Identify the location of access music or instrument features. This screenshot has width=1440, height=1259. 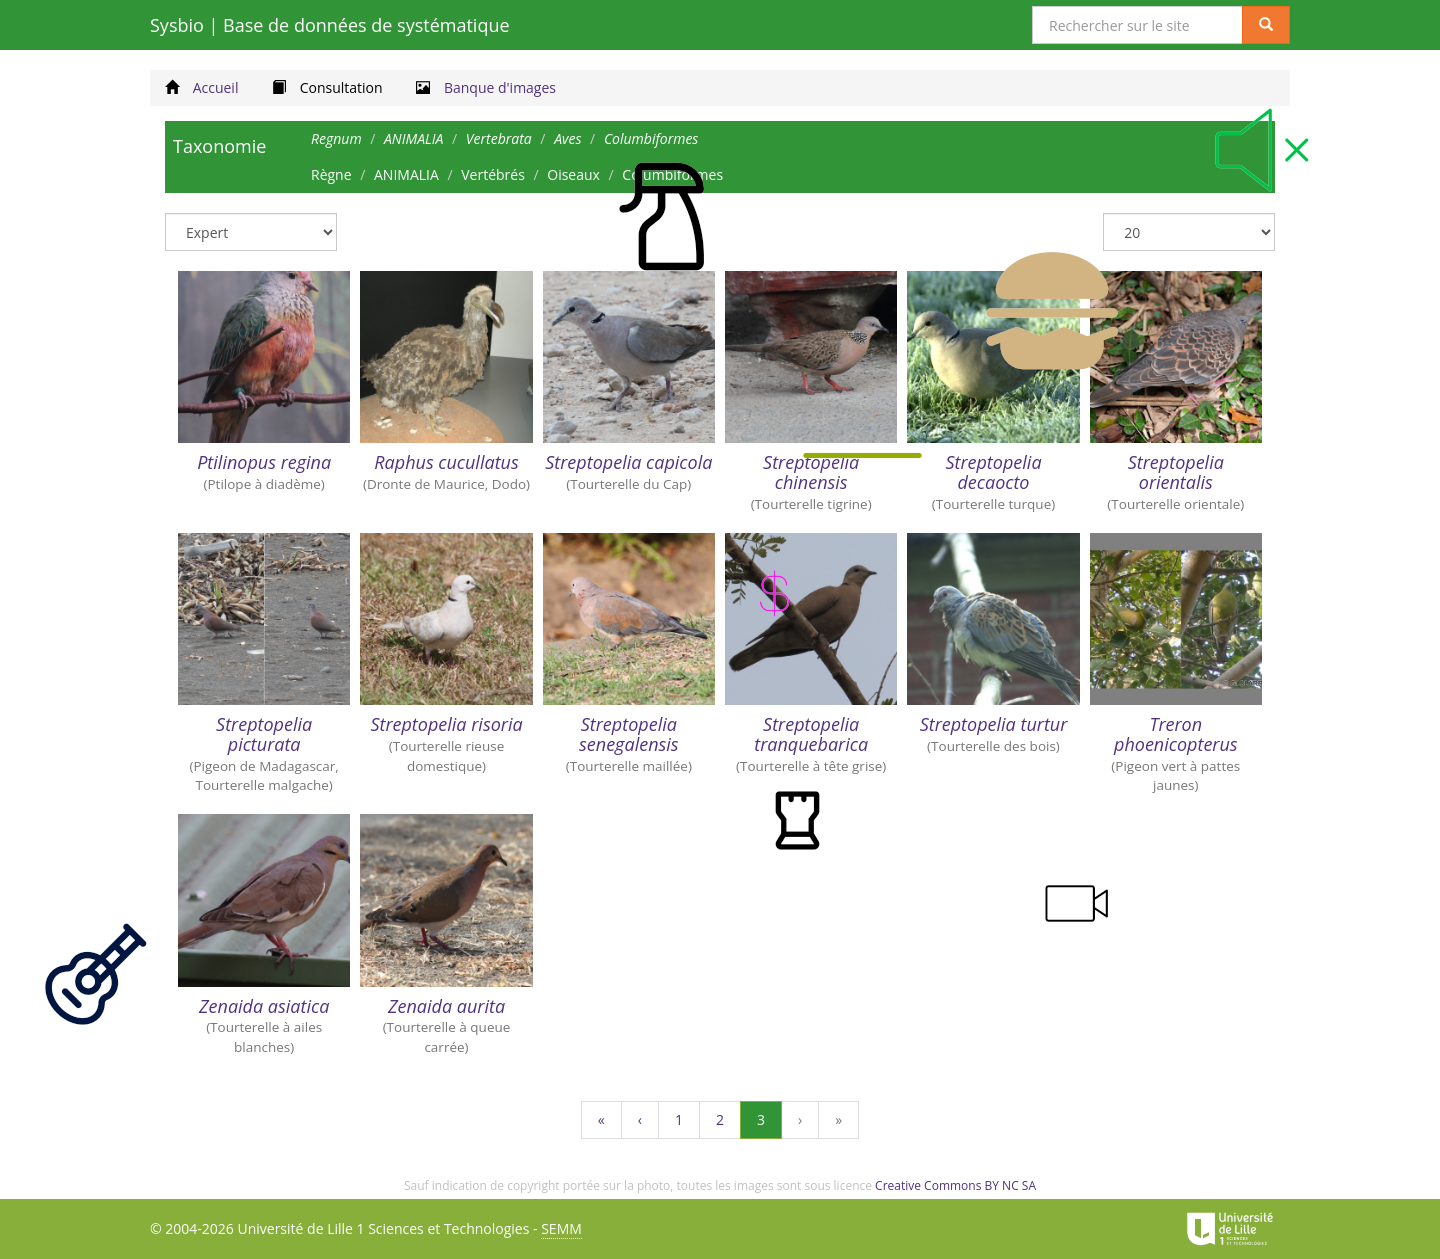
(95, 975).